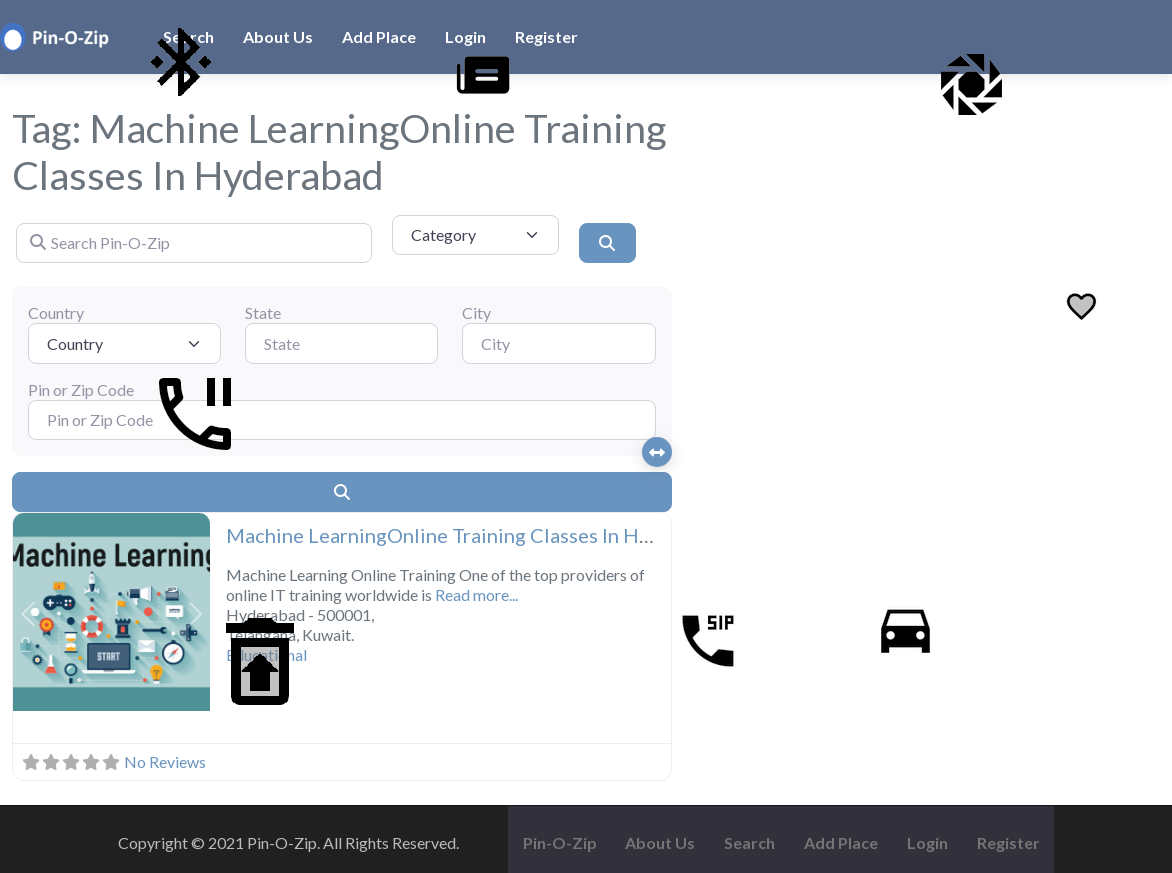  I want to click on indicates bluetooth is connected to a device, so click(181, 62).